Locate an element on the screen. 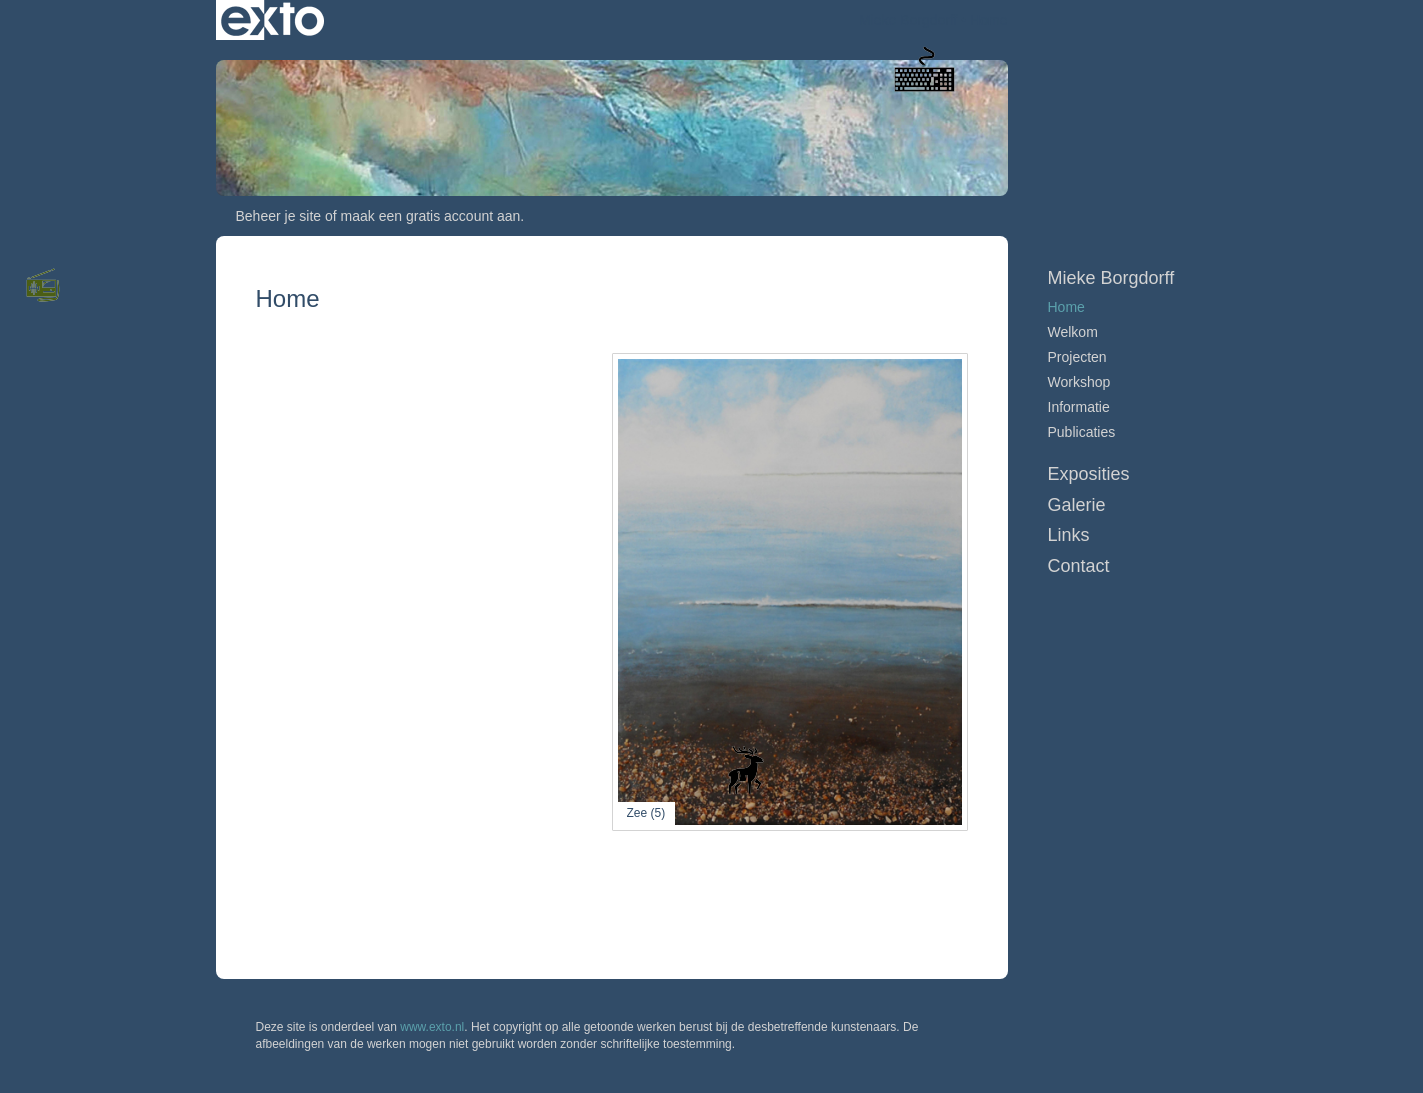  open on-screen keyboard is located at coordinates (924, 79).